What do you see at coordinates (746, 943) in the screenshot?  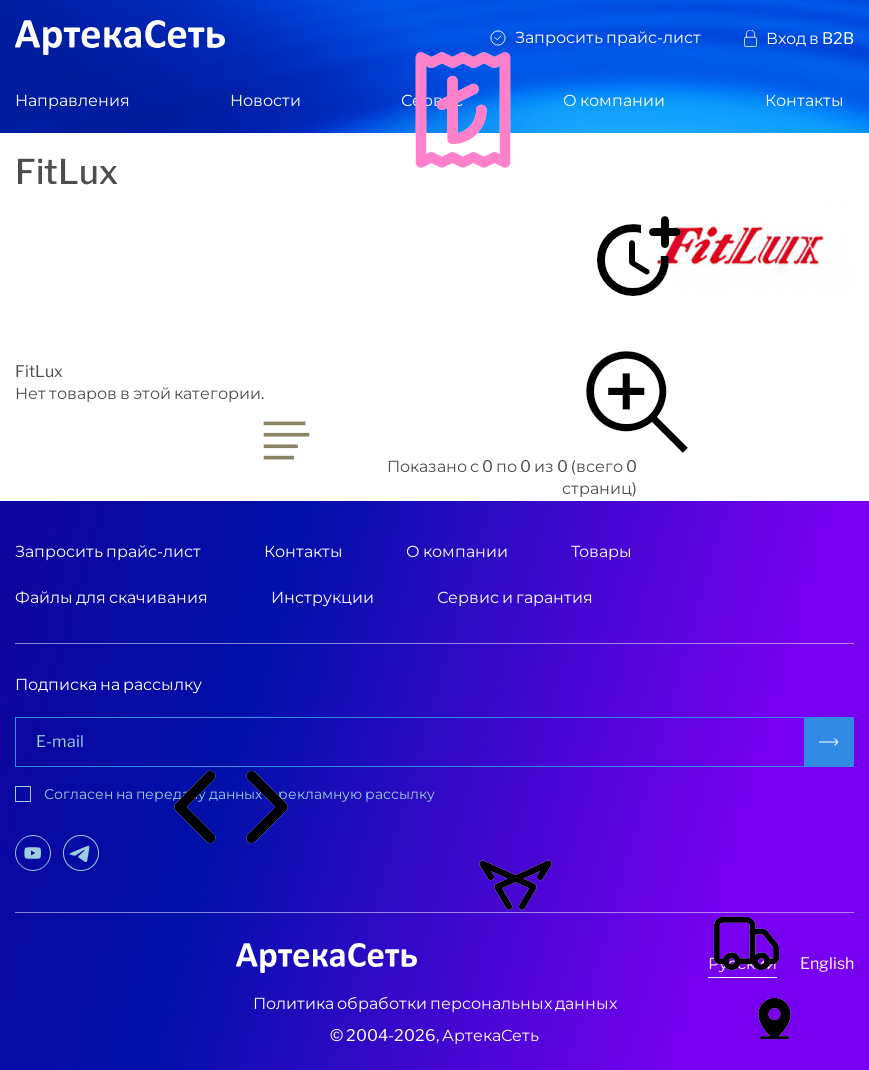 I see `track your delivery or shipment` at bounding box center [746, 943].